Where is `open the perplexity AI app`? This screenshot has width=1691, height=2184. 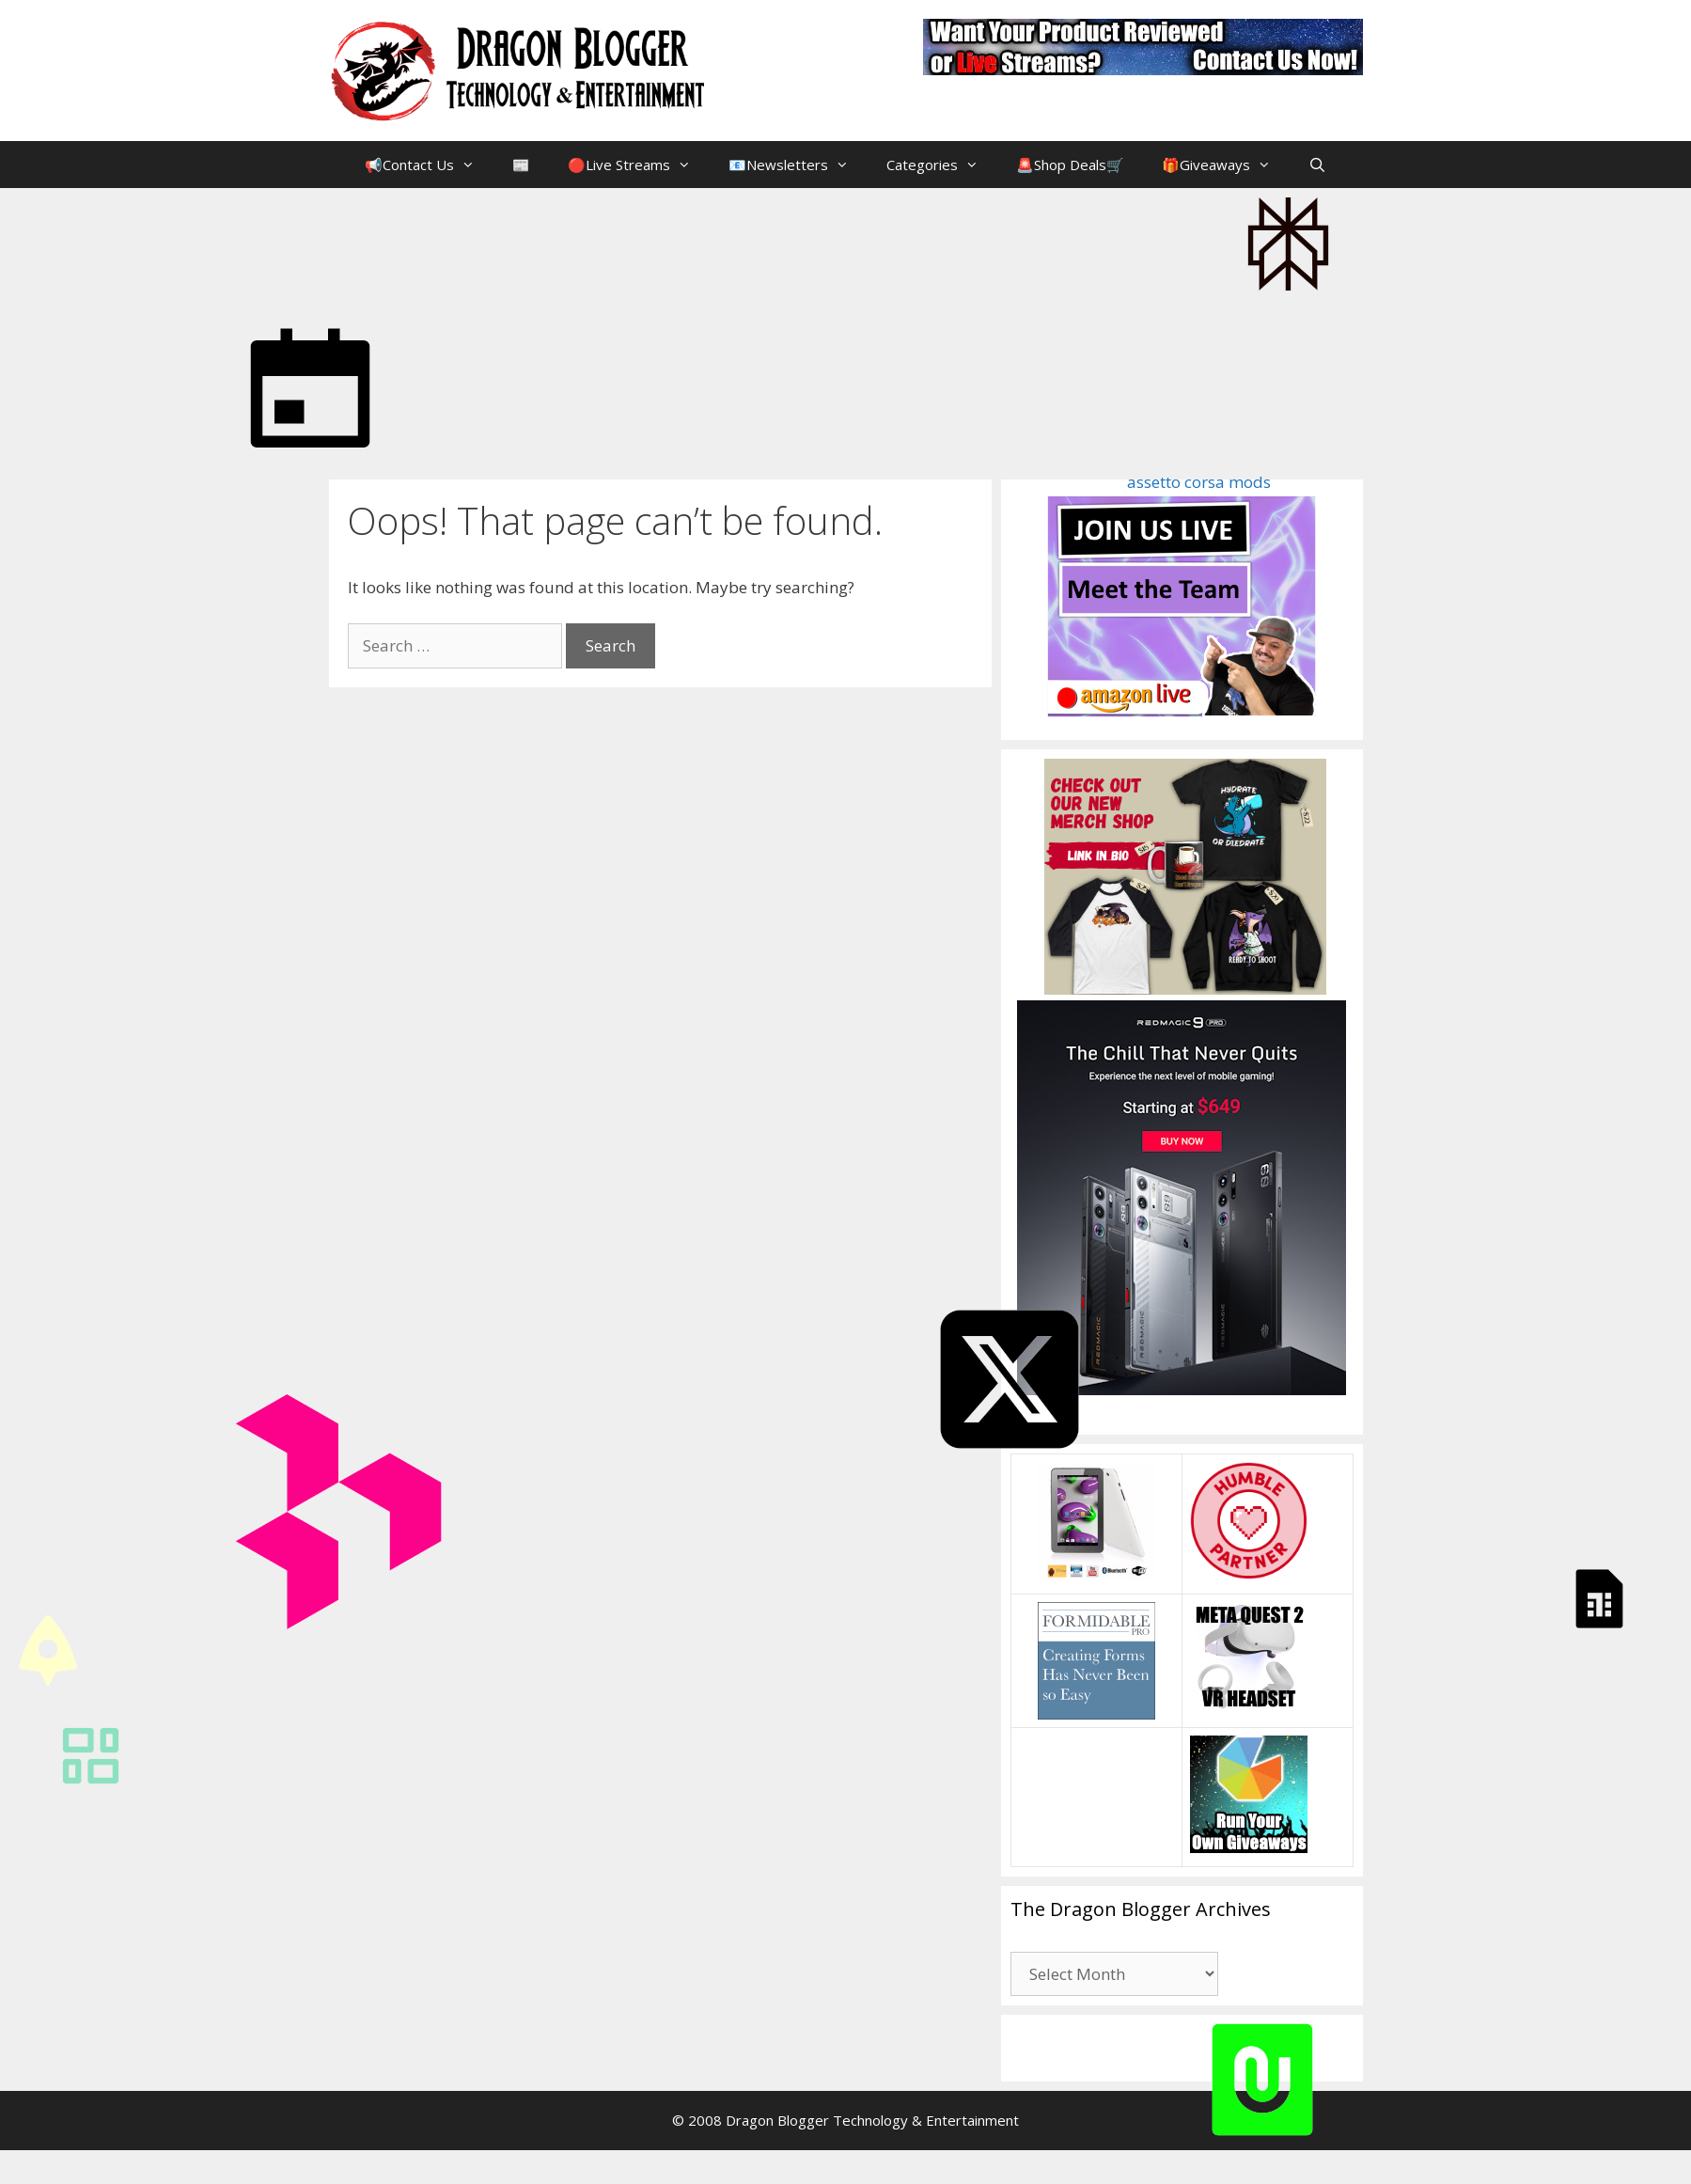 open the perplexity AI app is located at coordinates (1288, 244).